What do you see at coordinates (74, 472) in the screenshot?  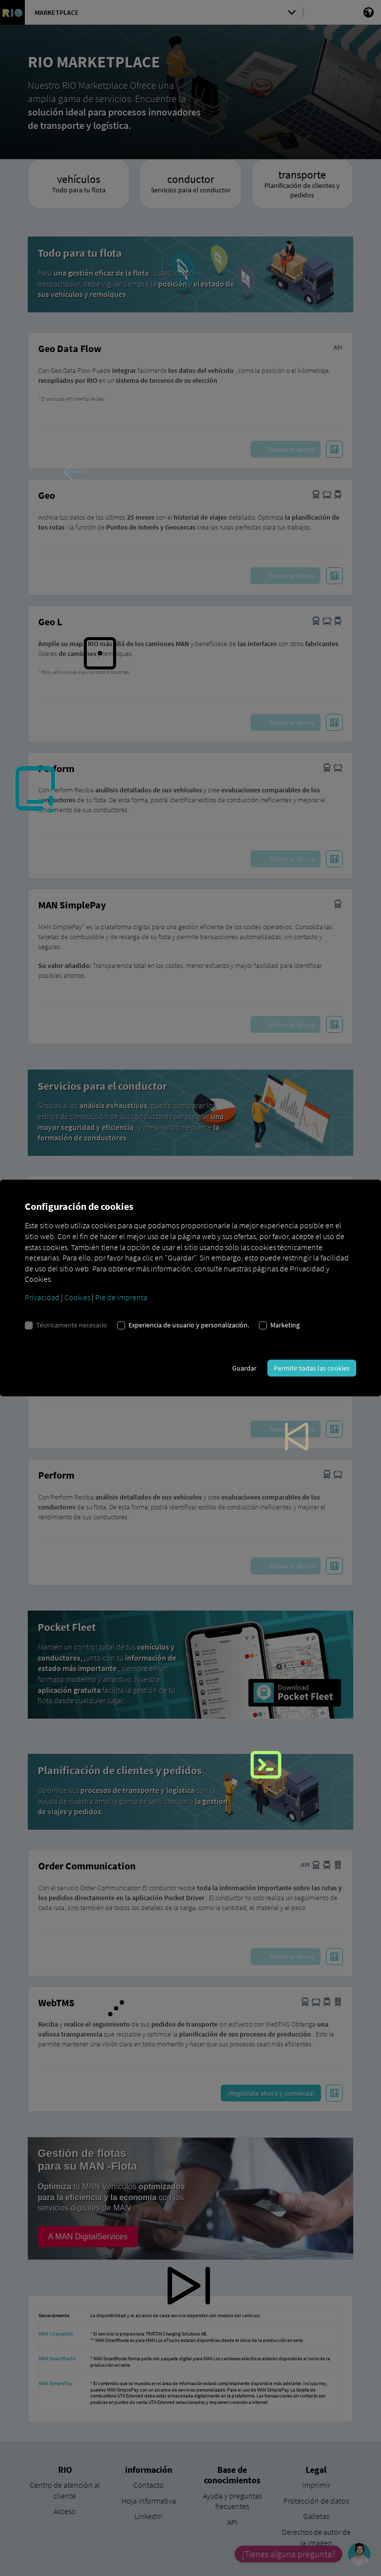 I see `go back to the previous screen` at bounding box center [74, 472].